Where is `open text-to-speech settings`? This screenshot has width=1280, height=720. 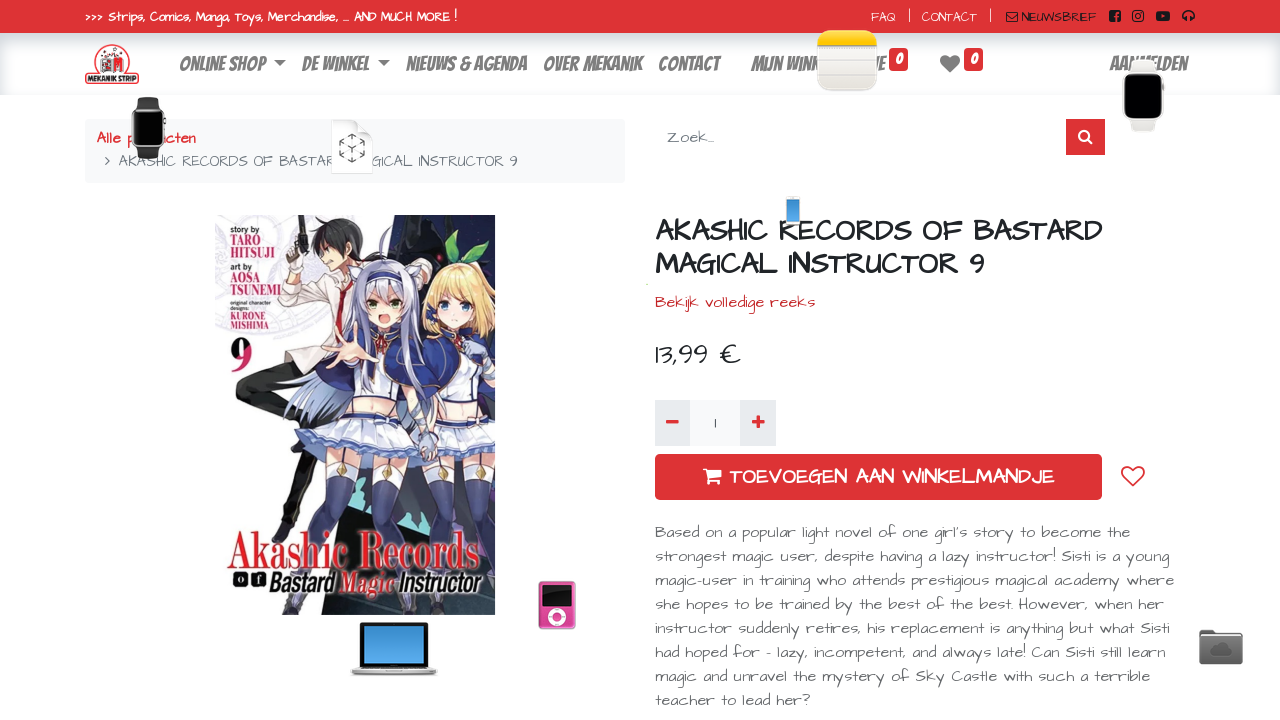
open text-to-speech settings is located at coordinates (640, 275).